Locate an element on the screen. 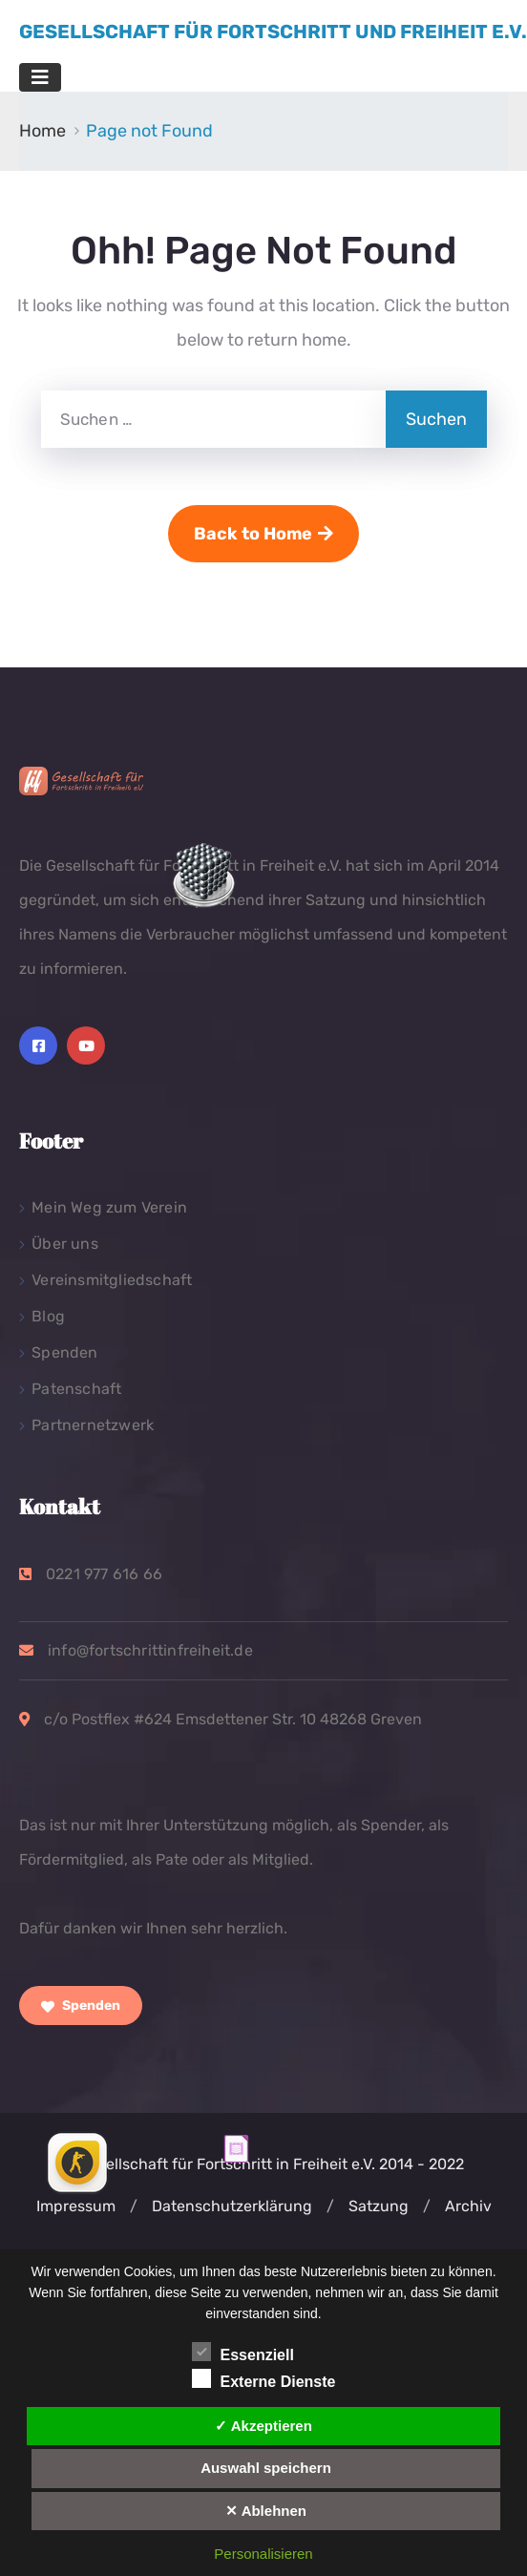 Image resolution: width=527 pixels, height=2576 pixels. open a libreoffice base database file is located at coordinates (236, 2148).